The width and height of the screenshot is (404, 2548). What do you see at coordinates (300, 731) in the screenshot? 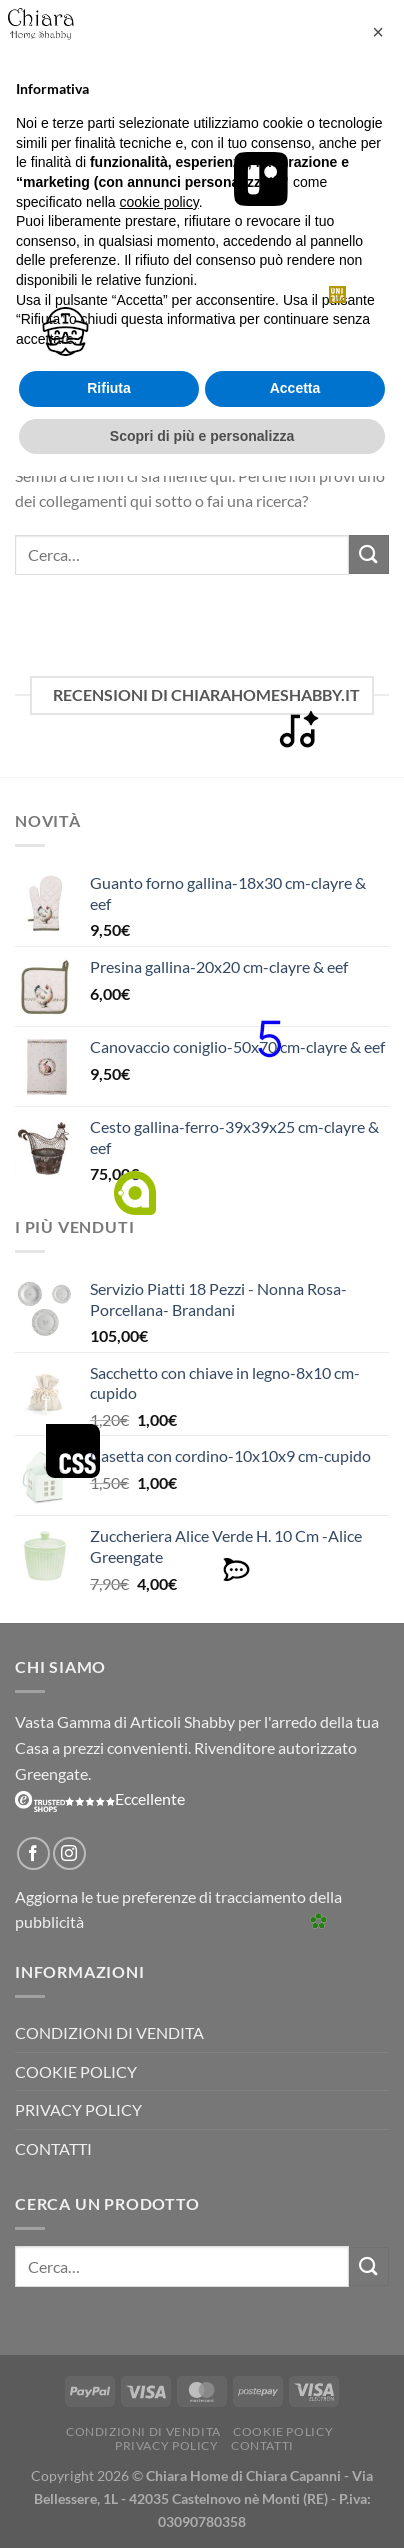
I see `access AI-powered music features` at bounding box center [300, 731].